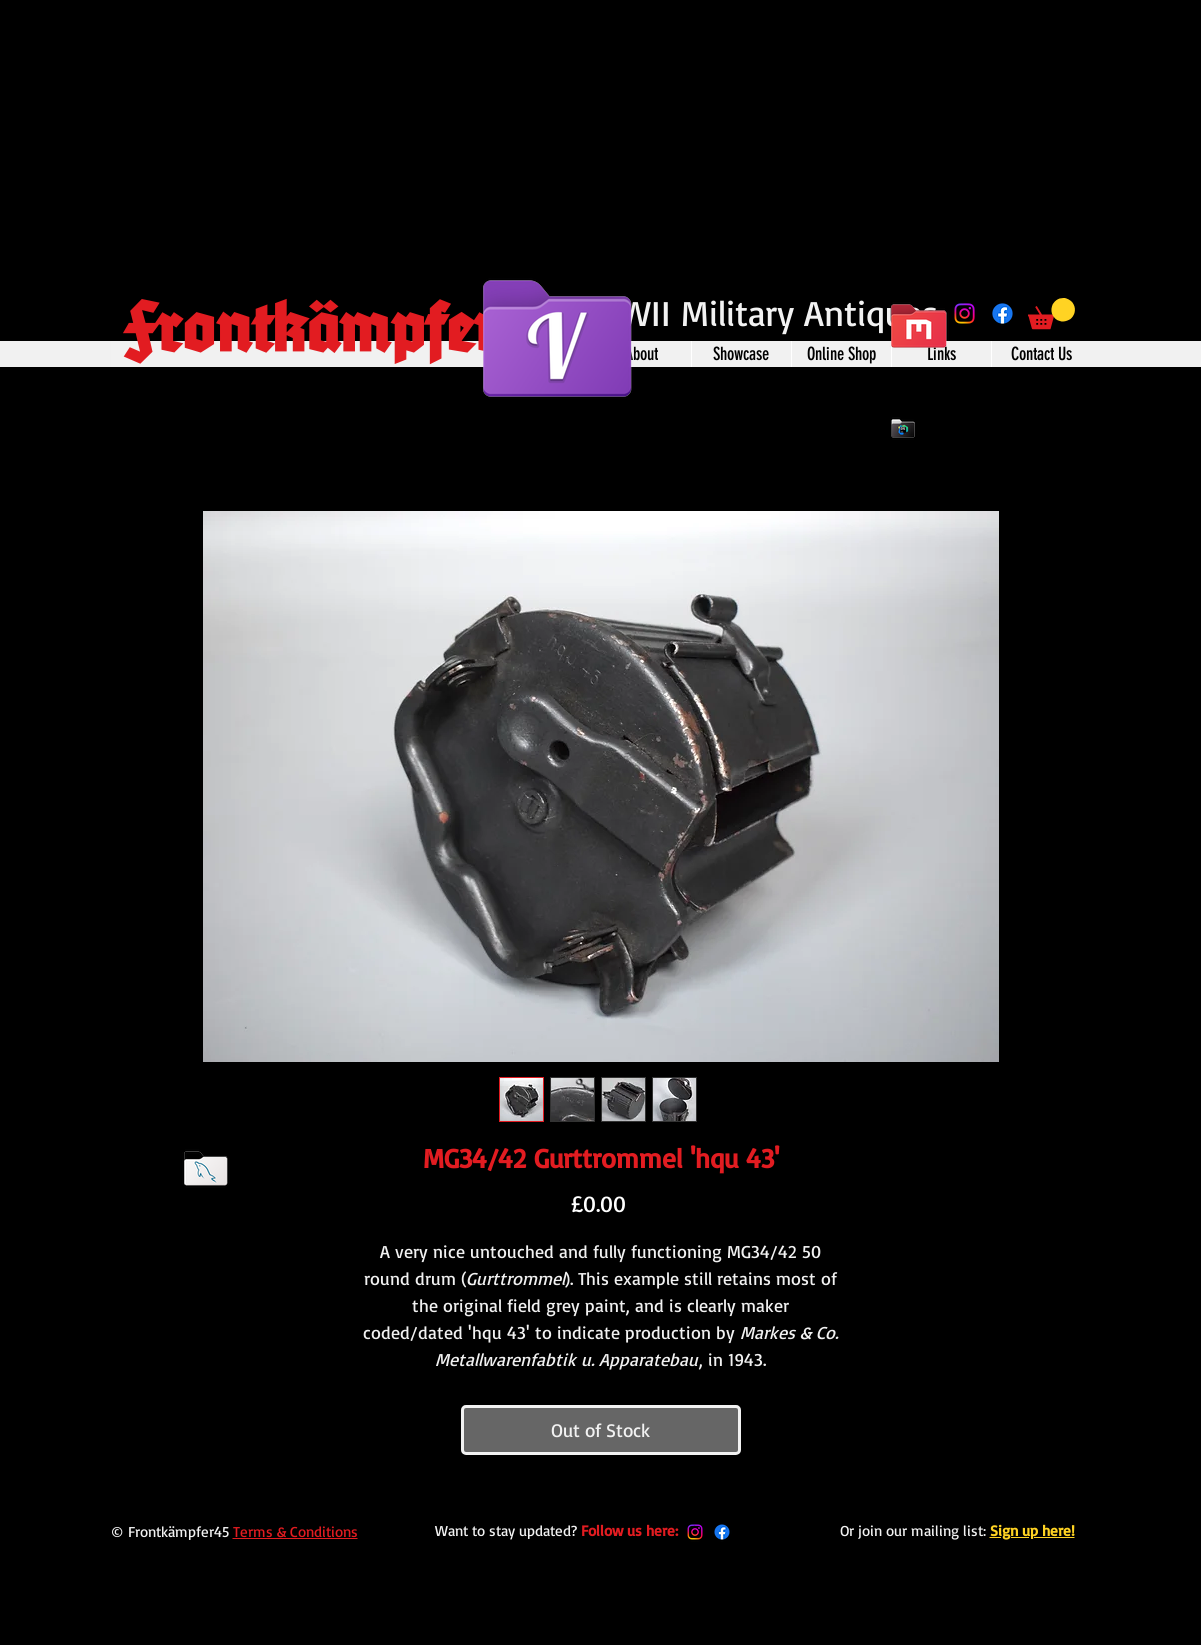  What do you see at coordinates (903, 429) in the screenshot?
I see `folder containing JetBrains DataSpell project files` at bounding box center [903, 429].